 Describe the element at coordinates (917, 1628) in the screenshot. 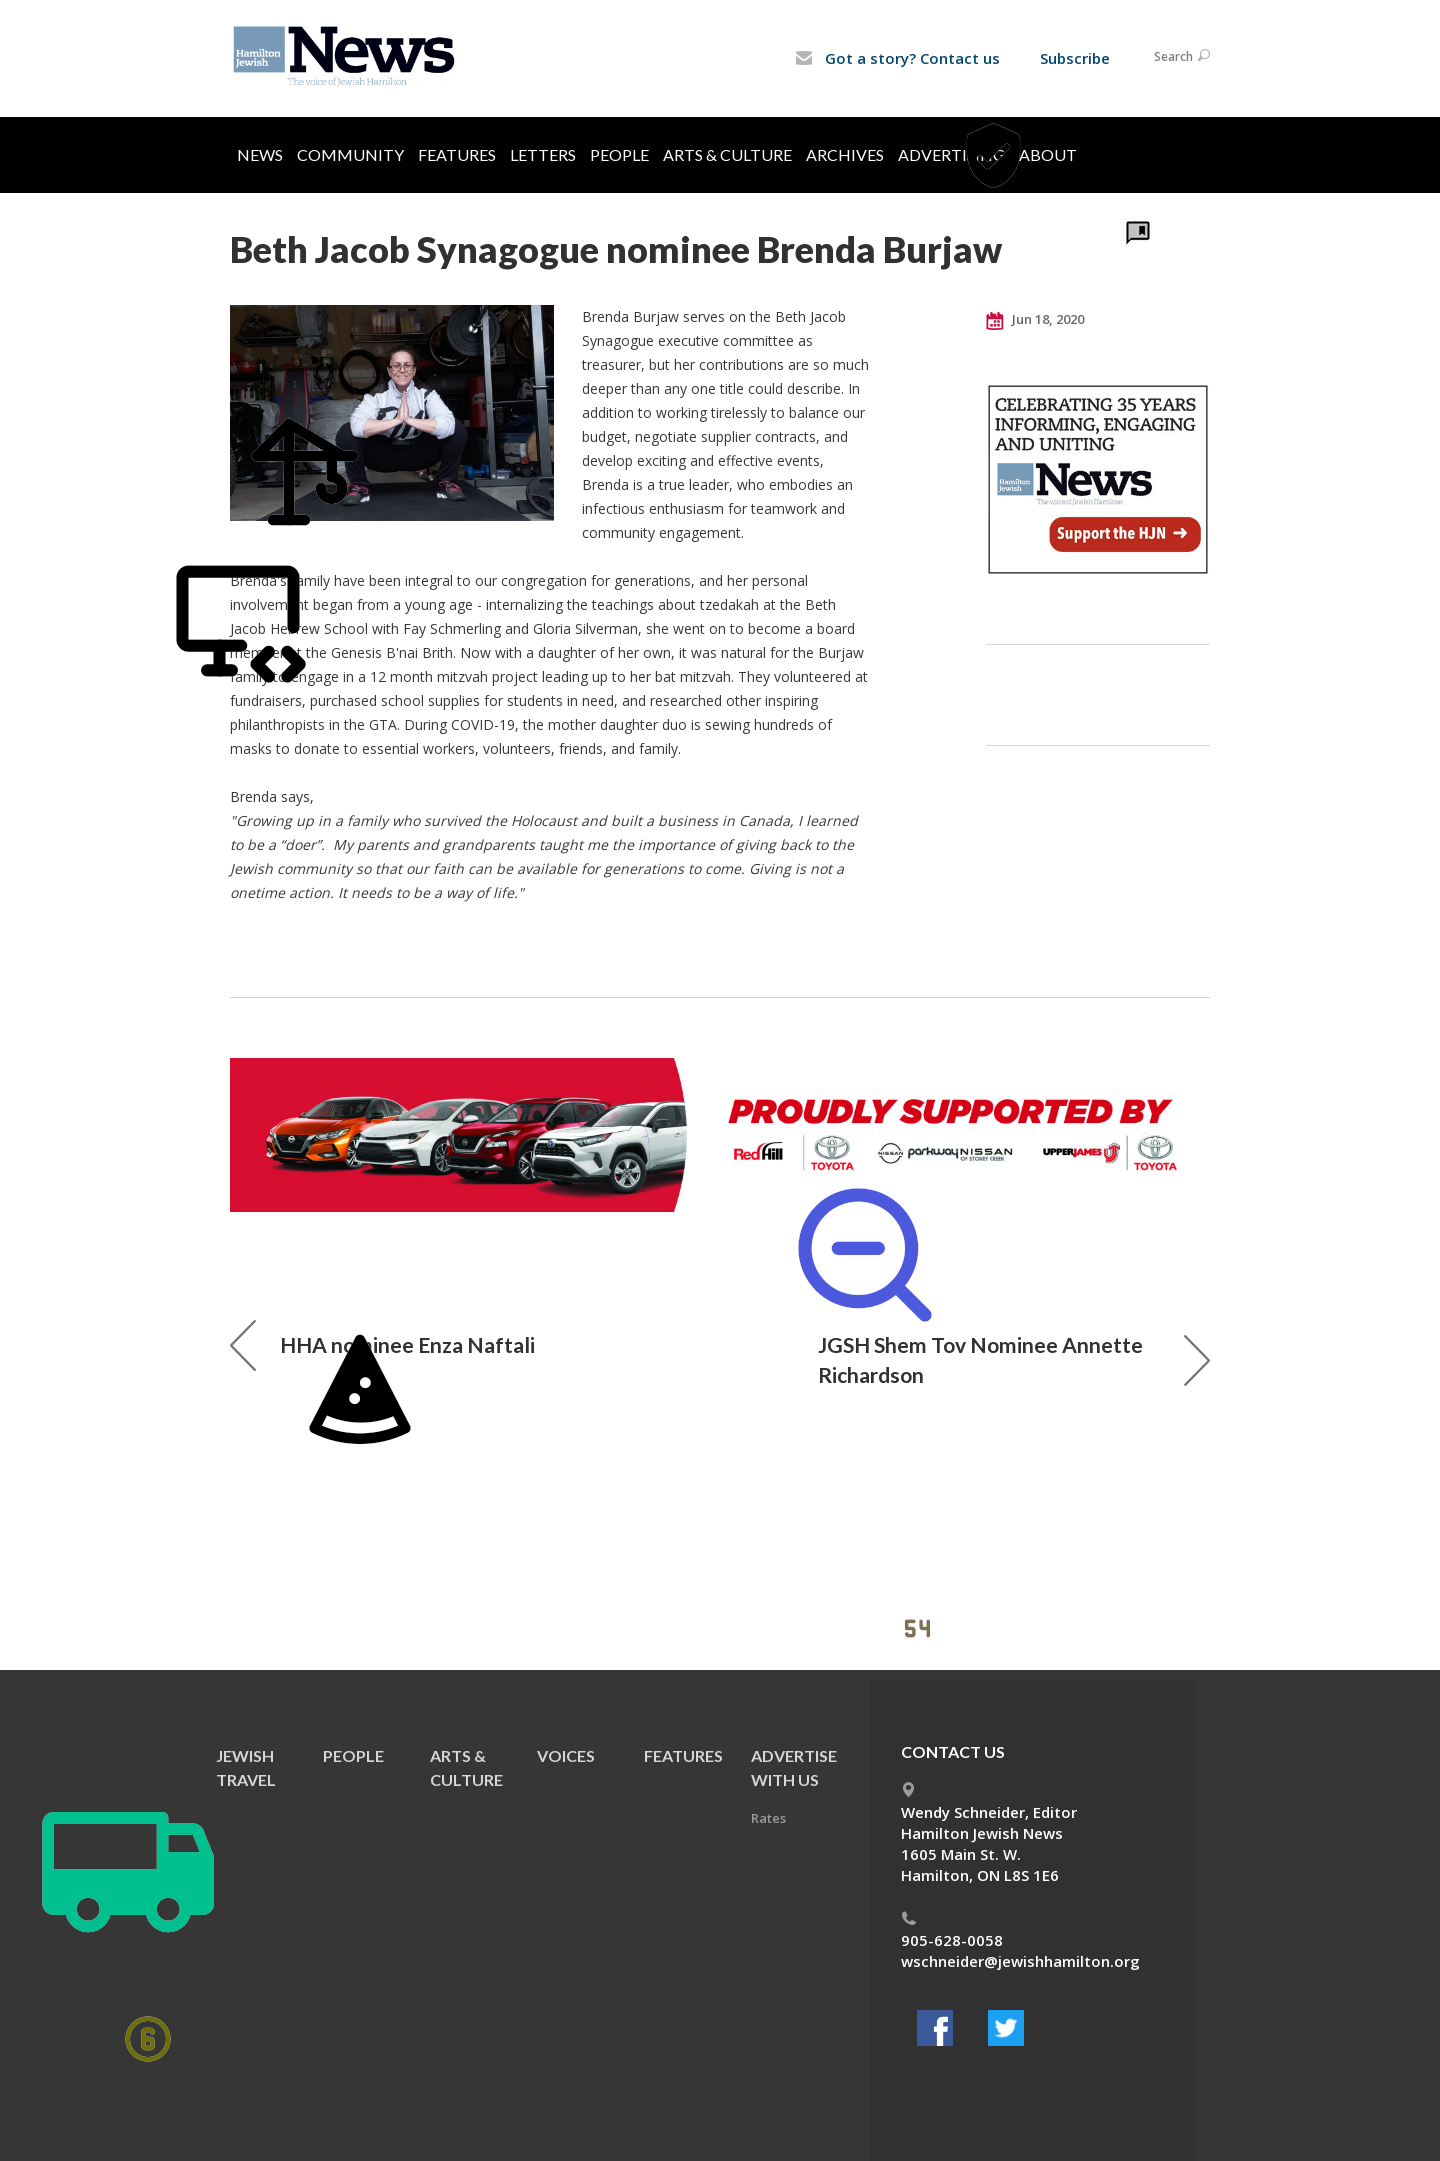

I see `indicates item number 54 in a list or sequence` at that location.